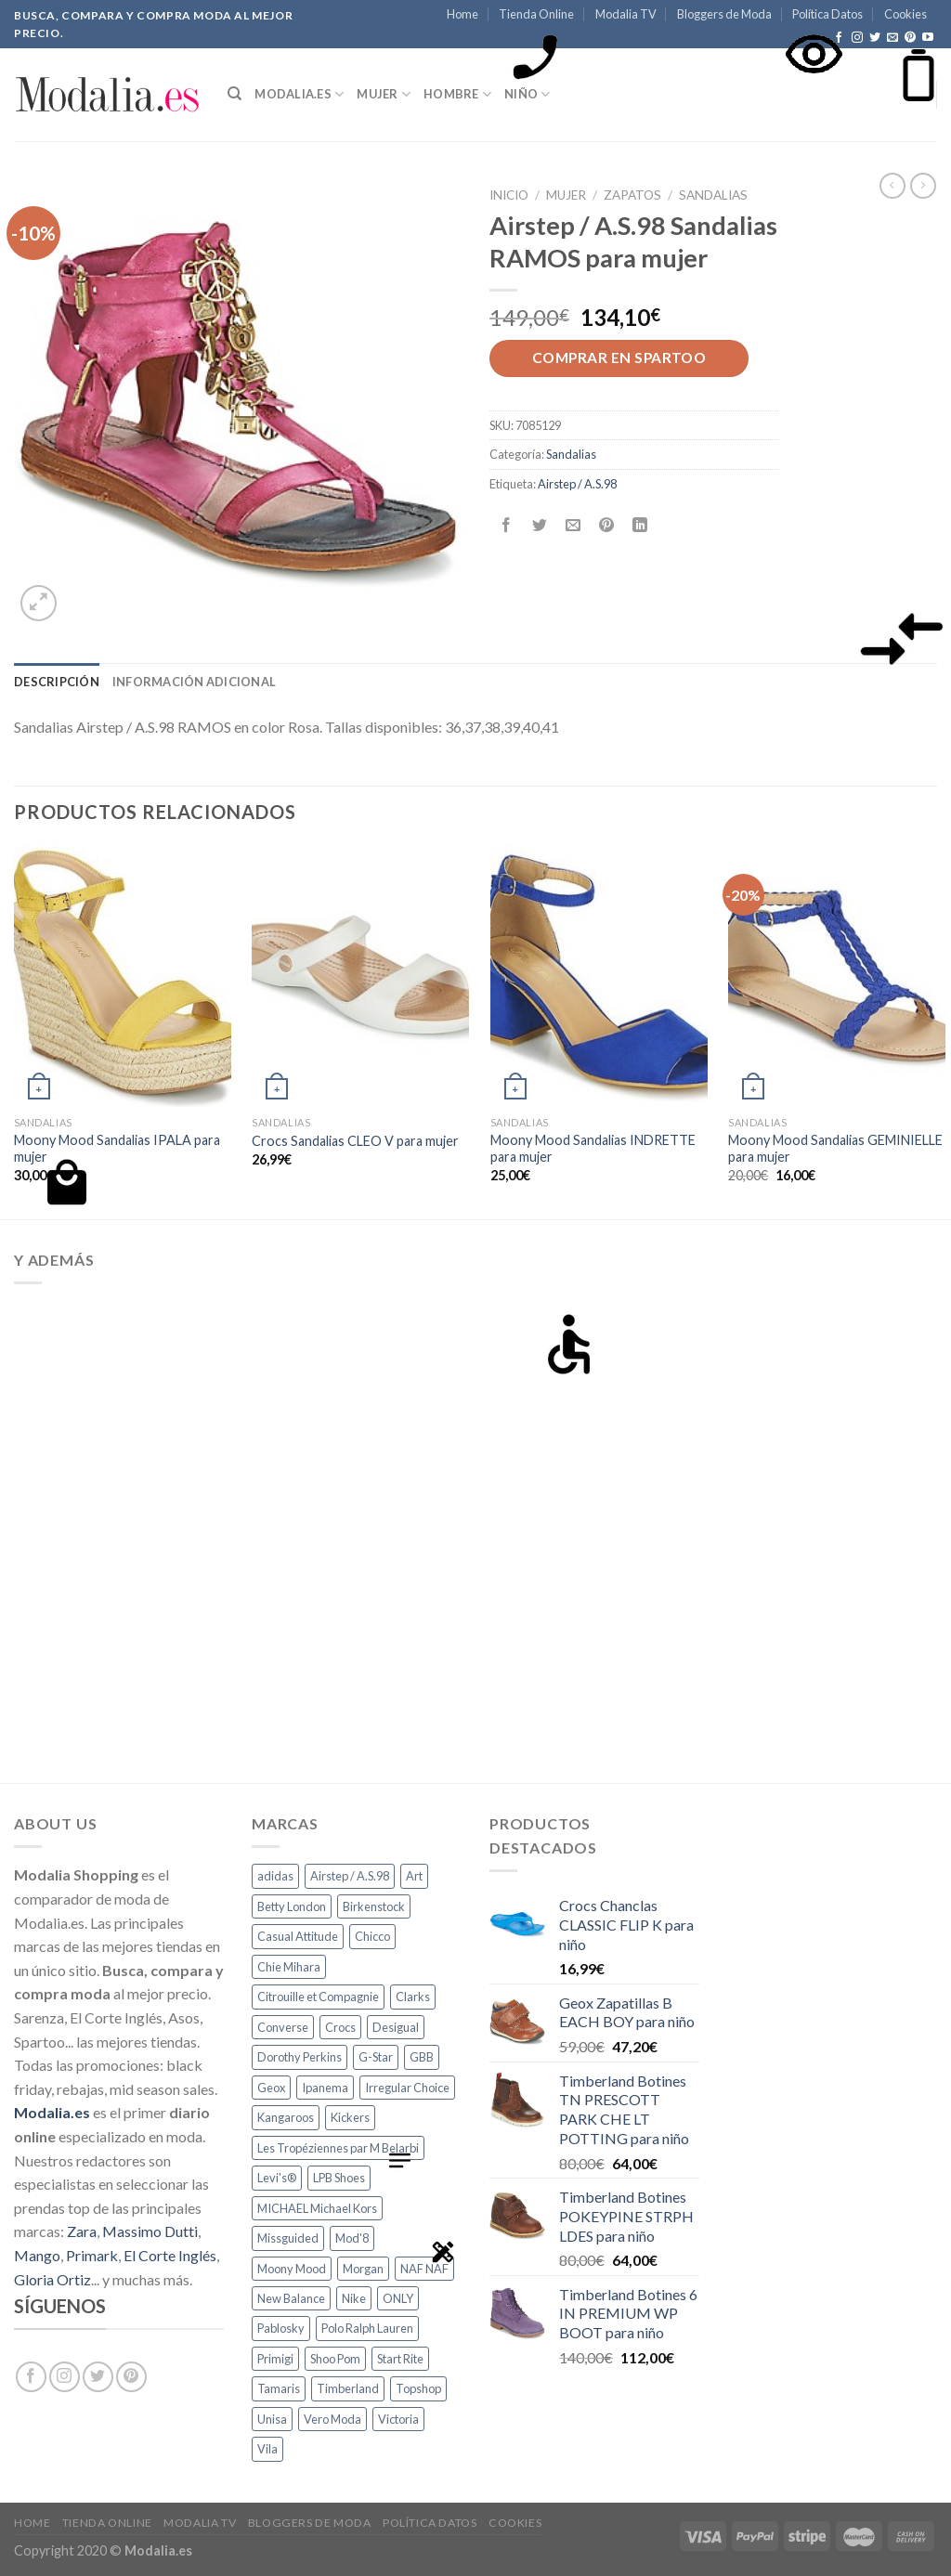  I want to click on compare two items or options, so click(902, 639).